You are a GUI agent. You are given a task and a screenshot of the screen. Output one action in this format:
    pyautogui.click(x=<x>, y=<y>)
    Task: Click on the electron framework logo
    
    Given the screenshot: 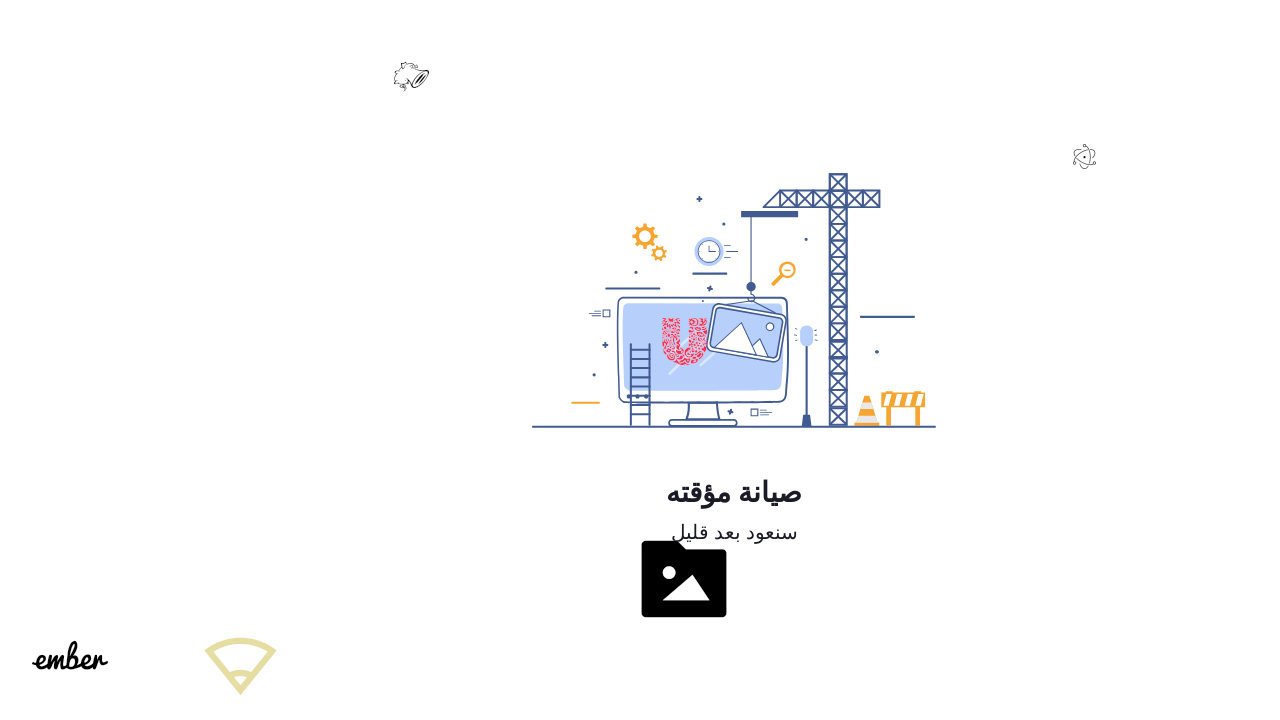 What is the action you would take?
    pyautogui.click(x=1084, y=156)
    